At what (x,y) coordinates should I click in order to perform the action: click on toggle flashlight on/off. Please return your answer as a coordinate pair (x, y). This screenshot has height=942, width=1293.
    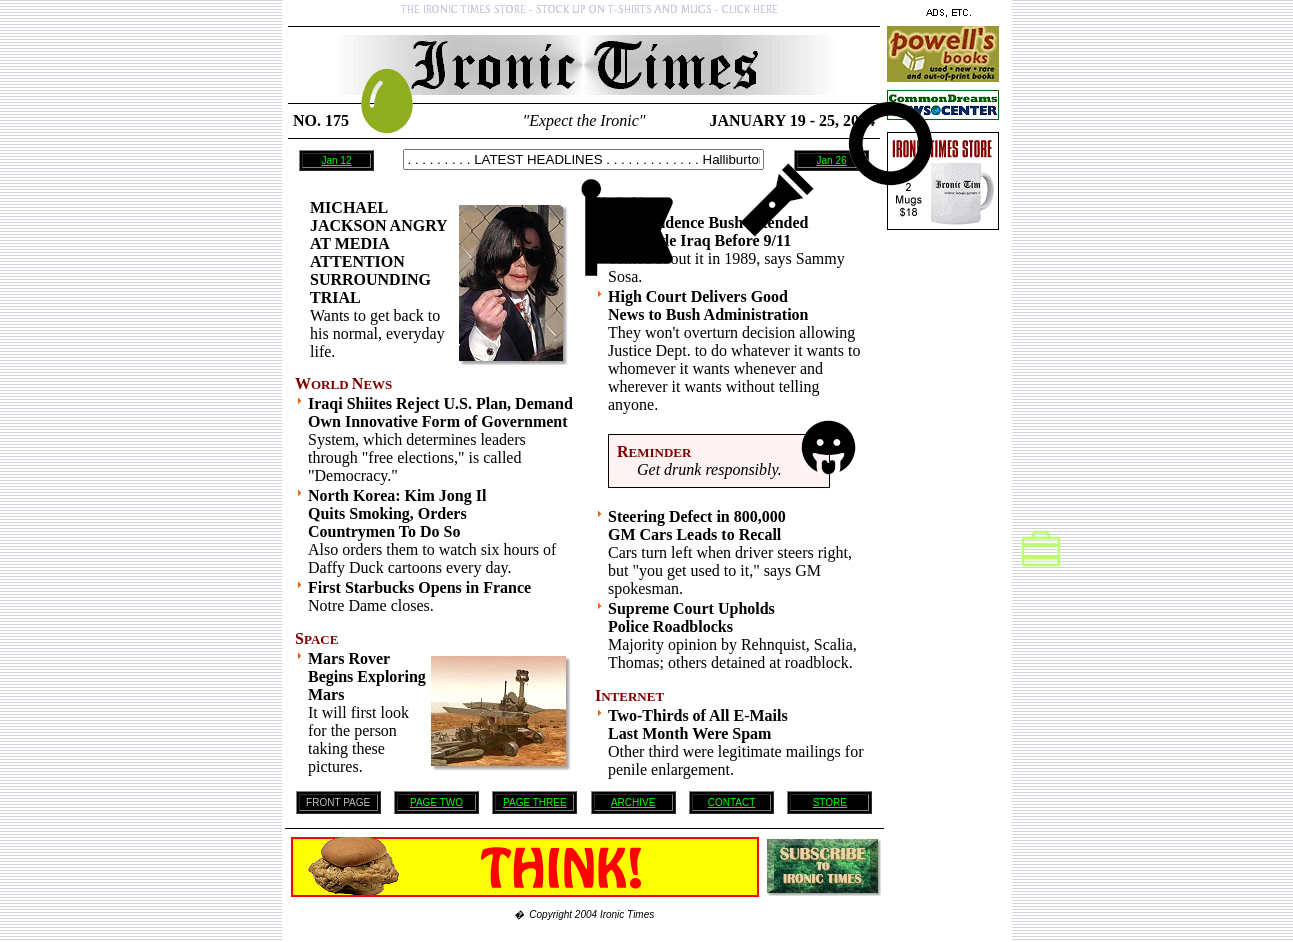
    Looking at the image, I should click on (777, 200).